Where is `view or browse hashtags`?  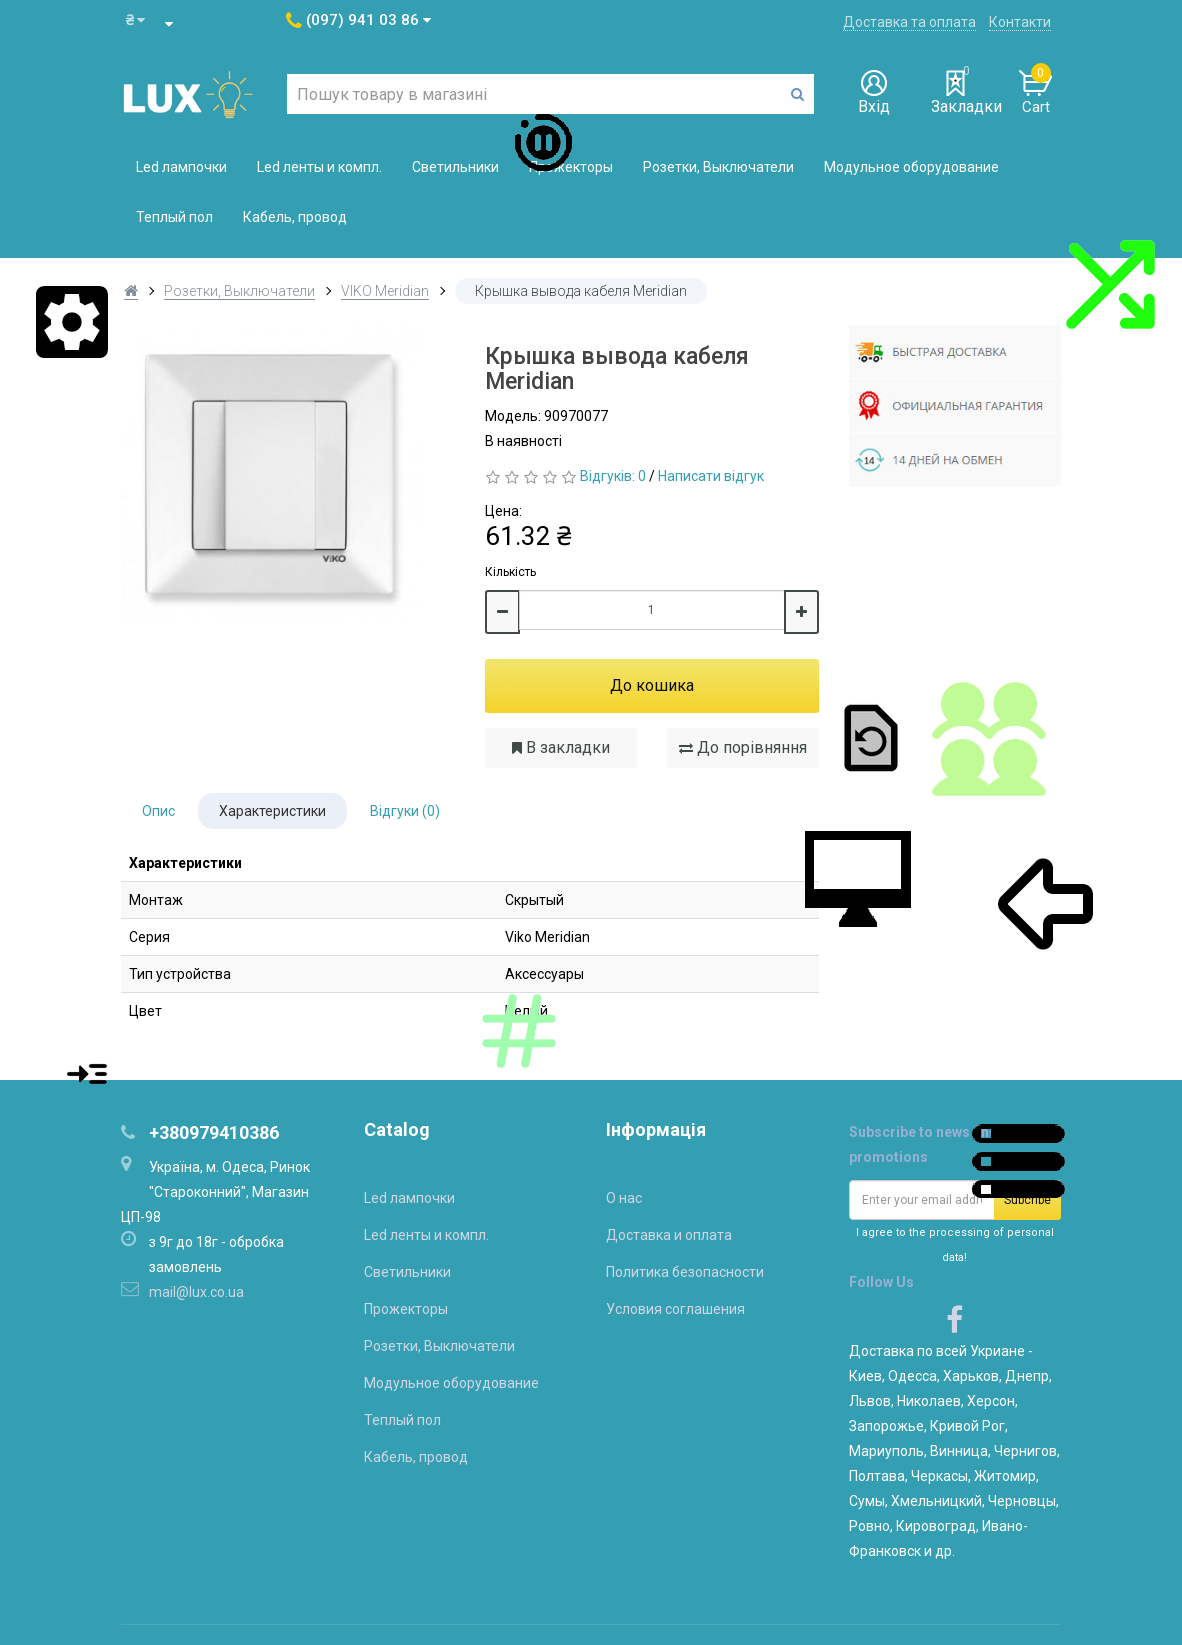 view or browse hashtags is located at coordinates (519, 1031).